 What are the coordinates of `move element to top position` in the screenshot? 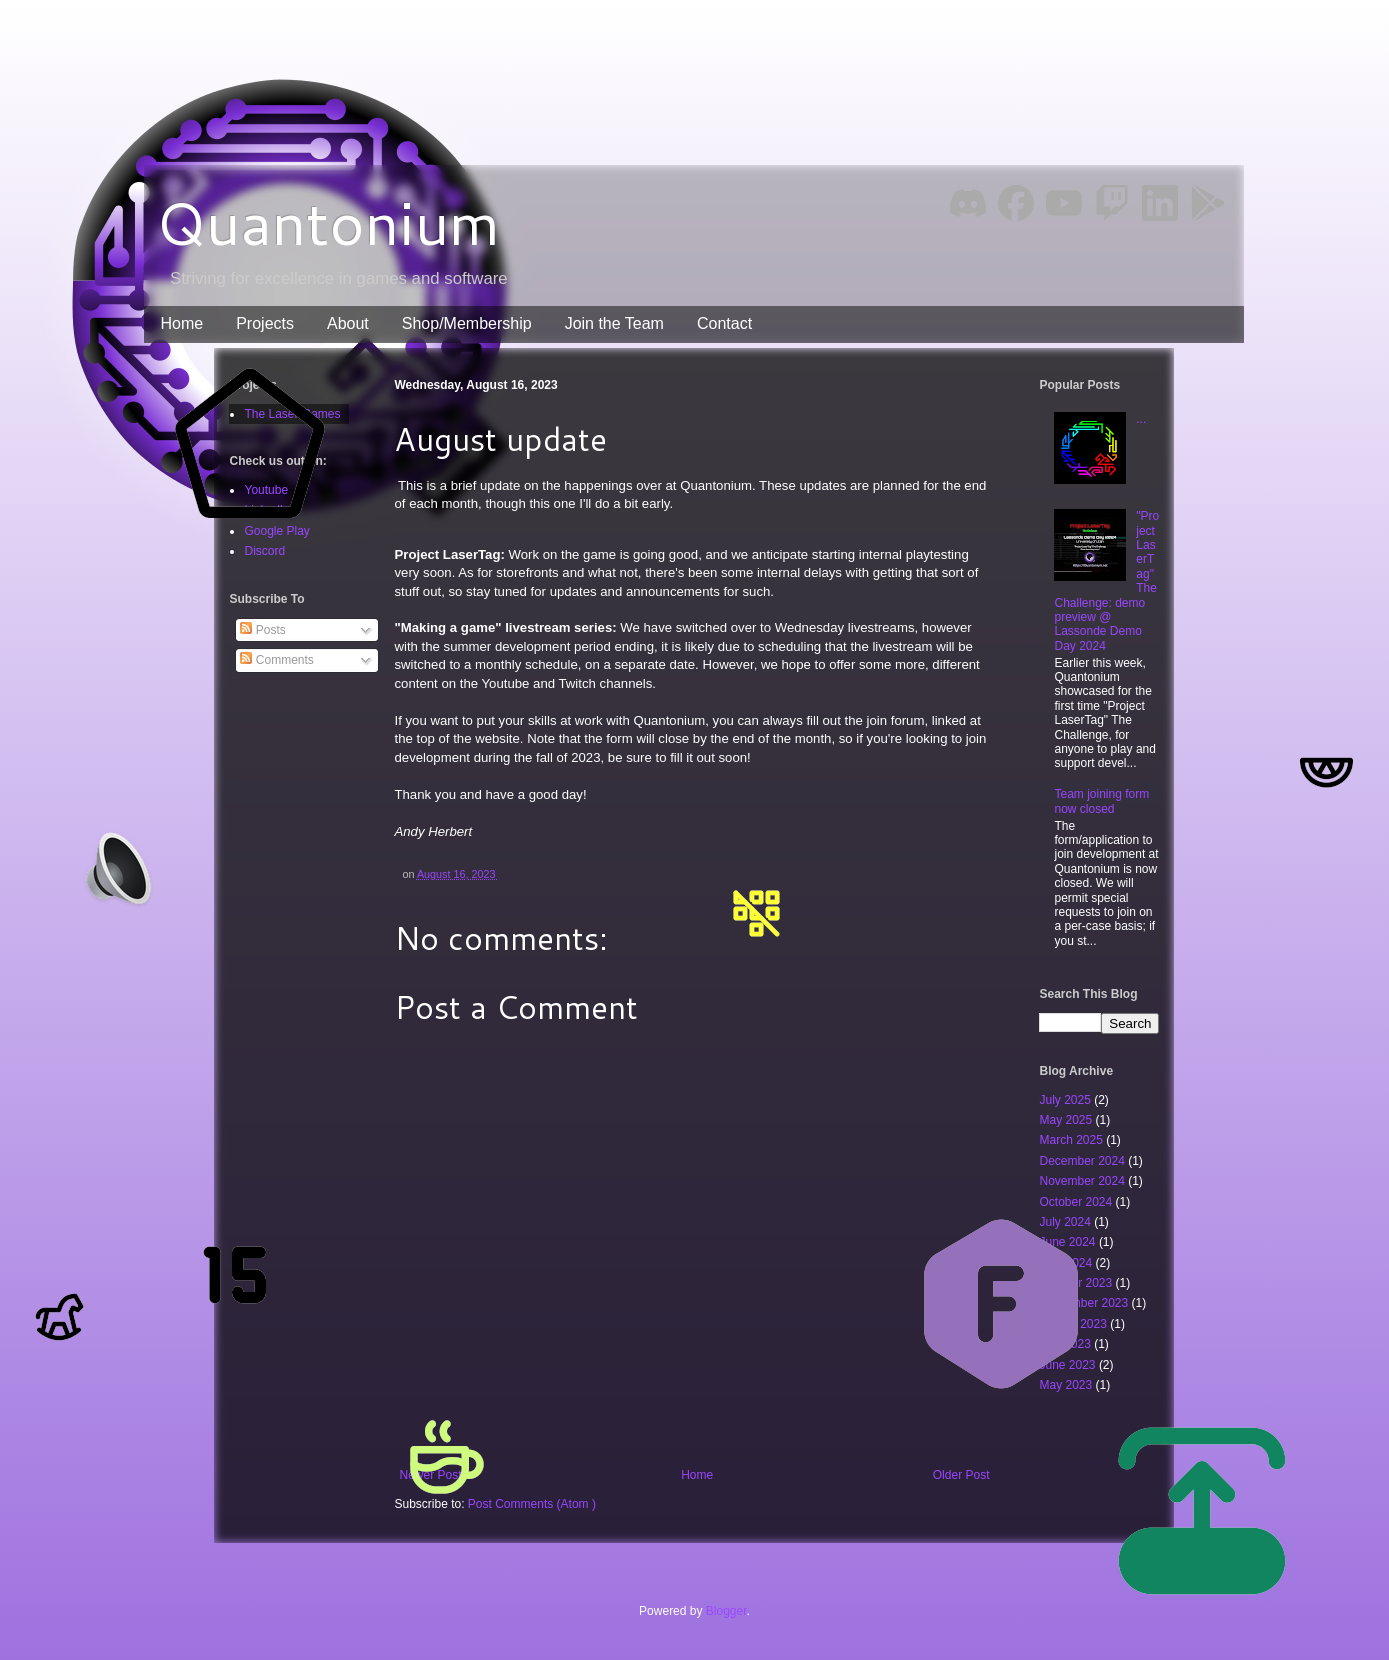 It's located at (1202, 1511).